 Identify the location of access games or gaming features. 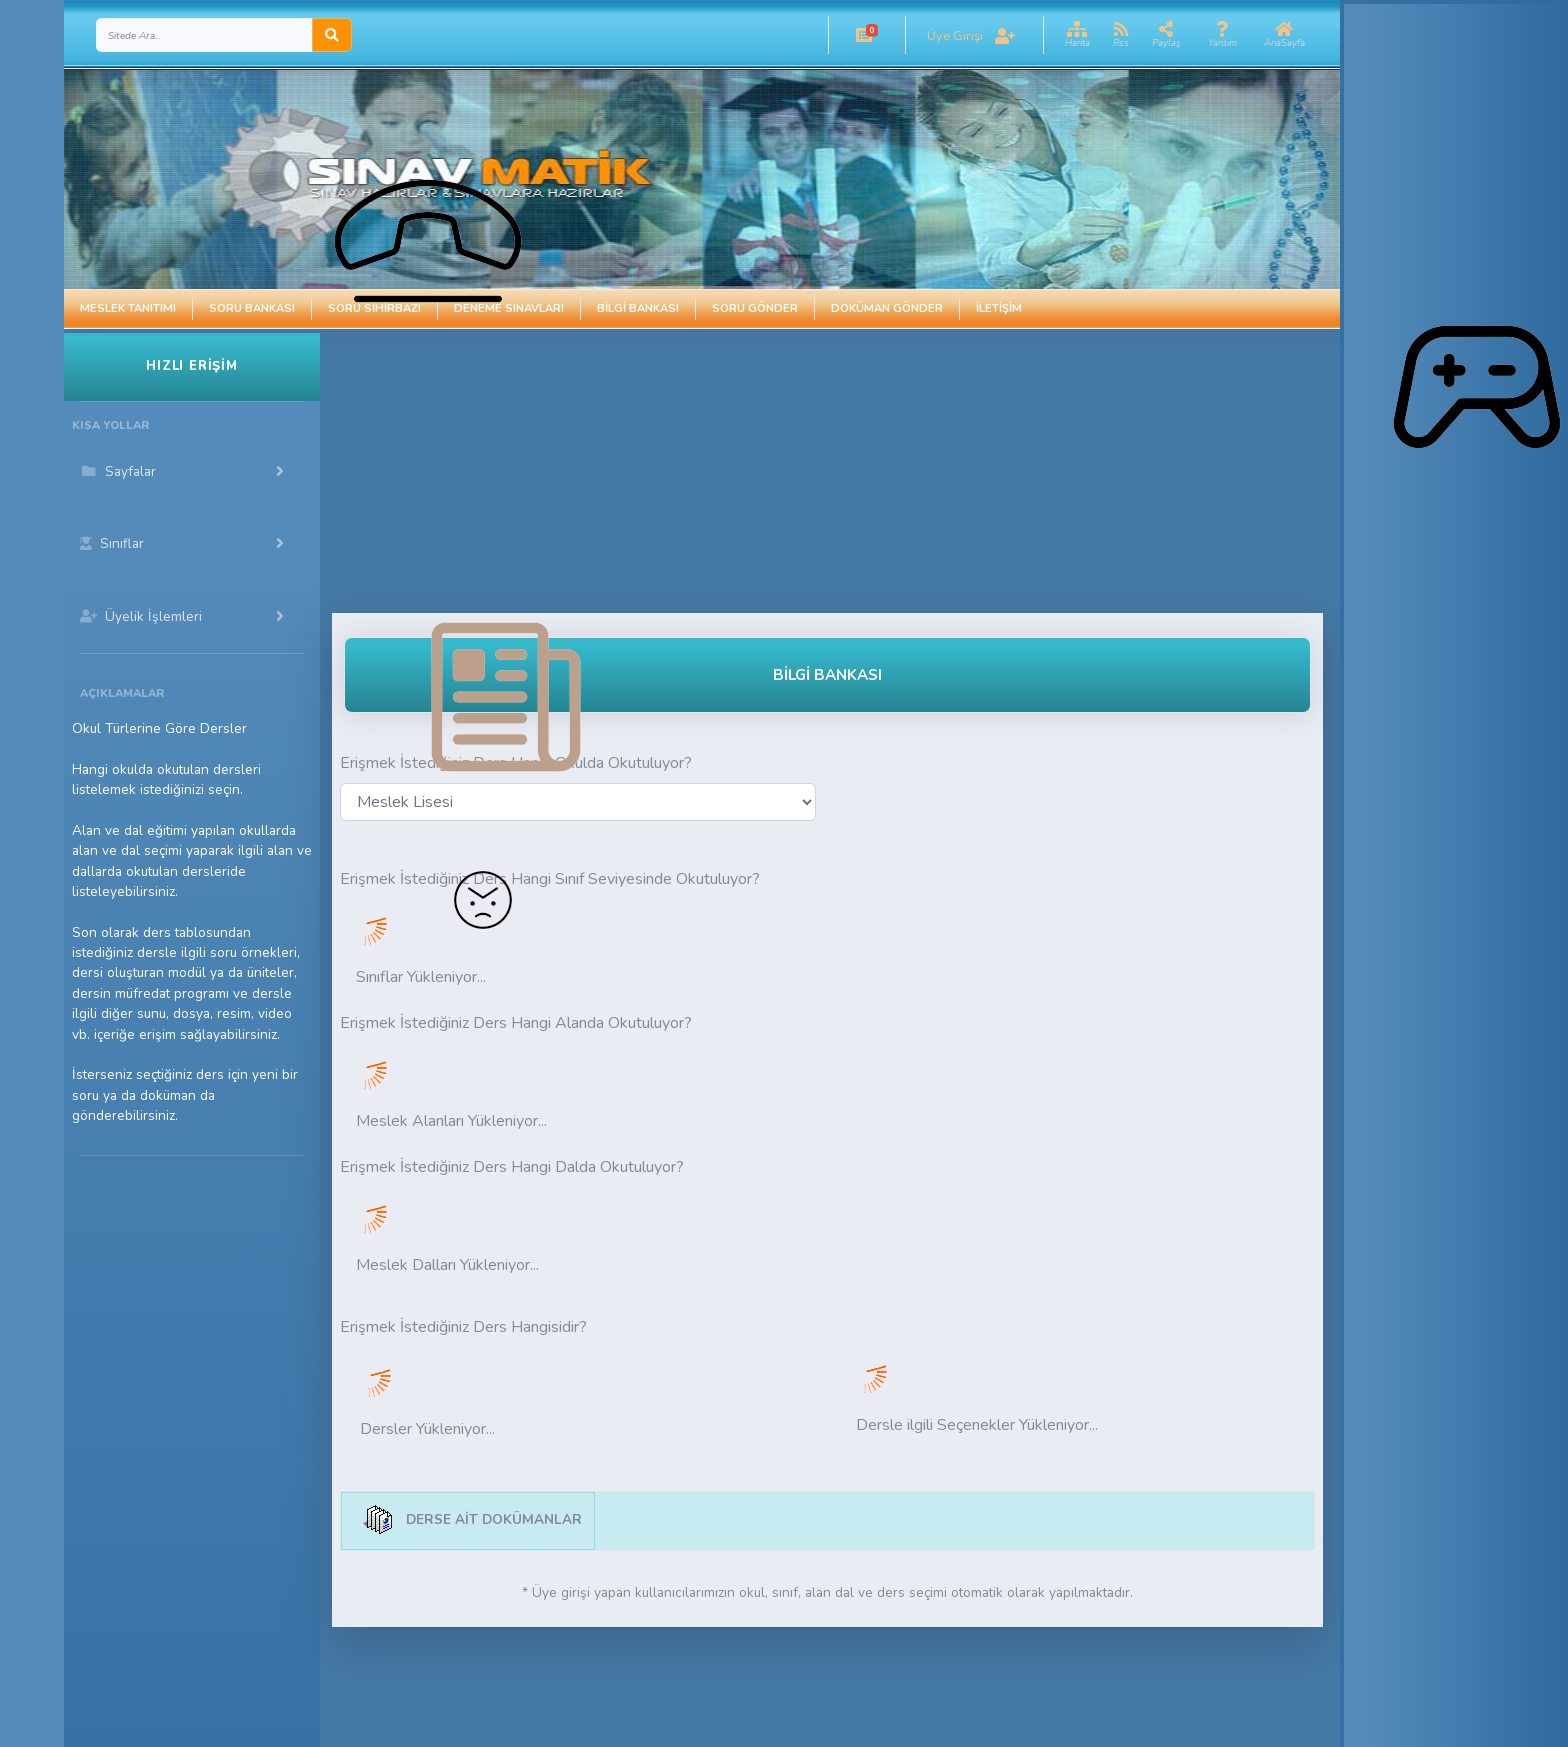
(1477, 387).